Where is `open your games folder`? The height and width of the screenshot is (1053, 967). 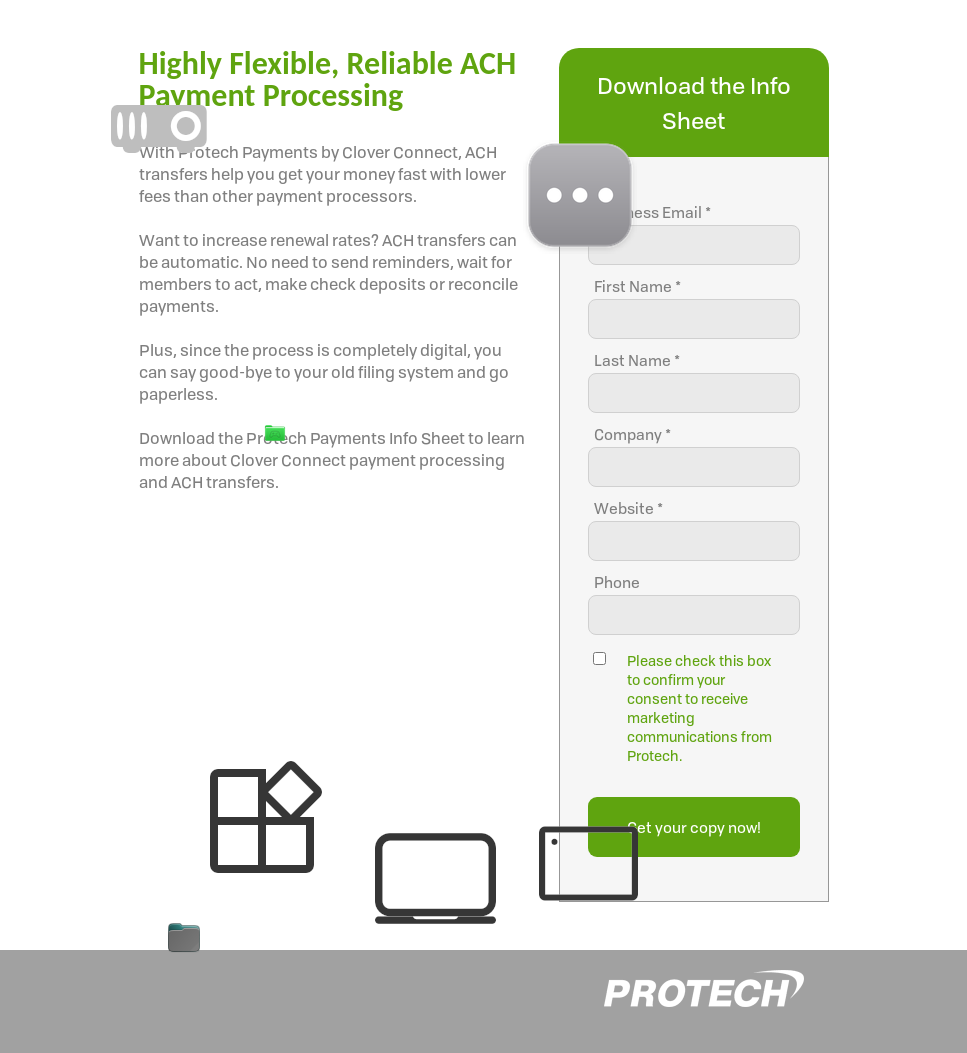 open your games folder is located at coordinates (275, 433).